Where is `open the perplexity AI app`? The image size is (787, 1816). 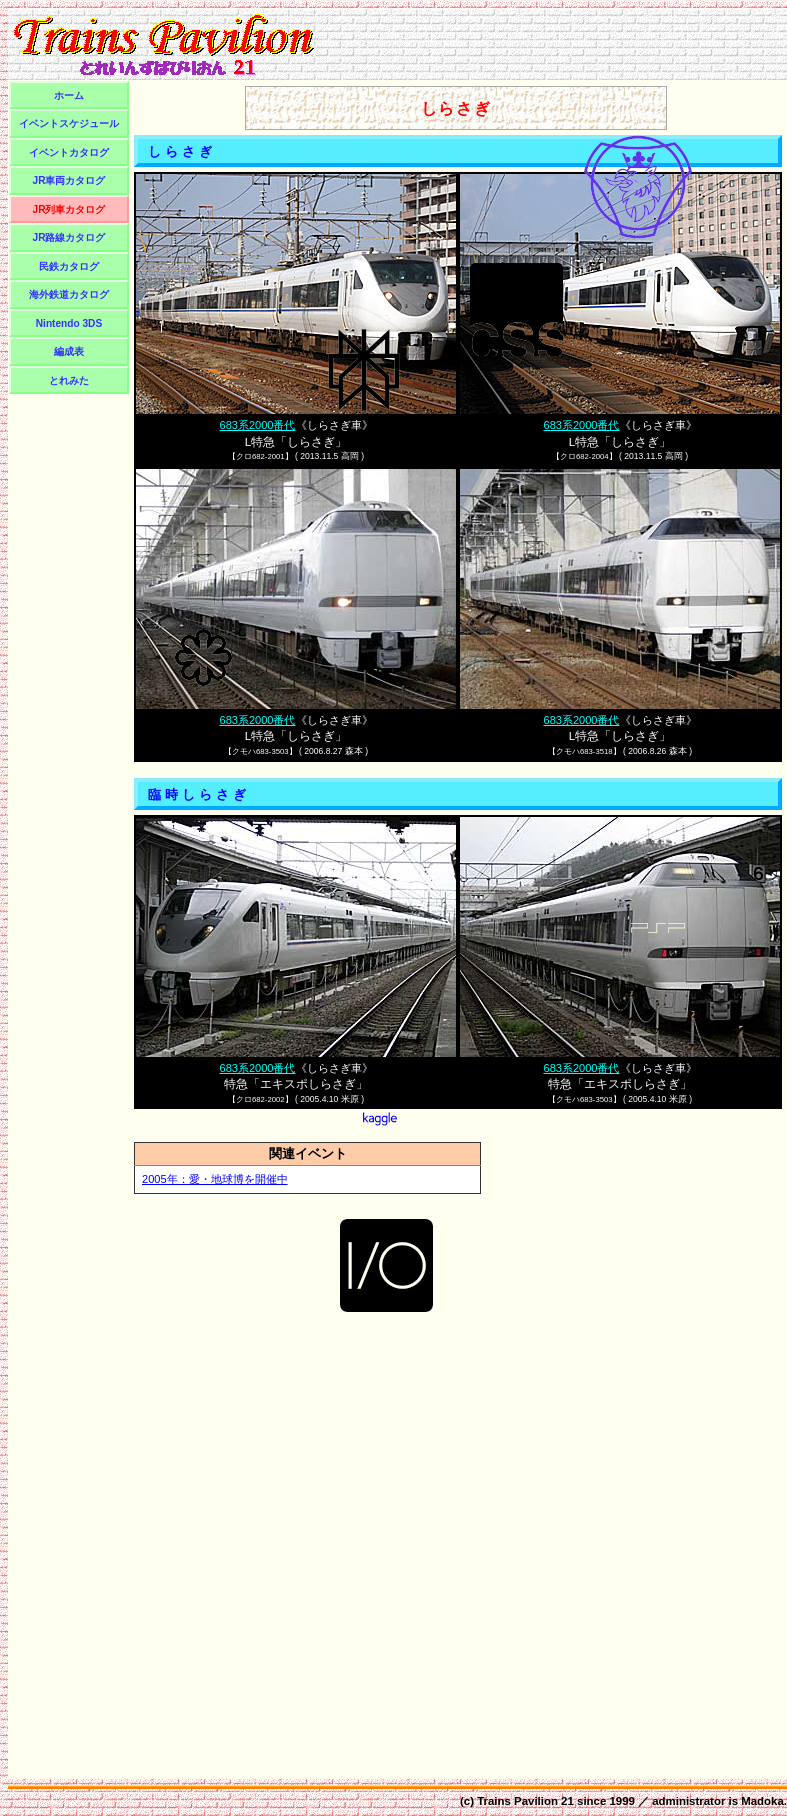
open the perplexity AI app is located at coordinates (364, 370).